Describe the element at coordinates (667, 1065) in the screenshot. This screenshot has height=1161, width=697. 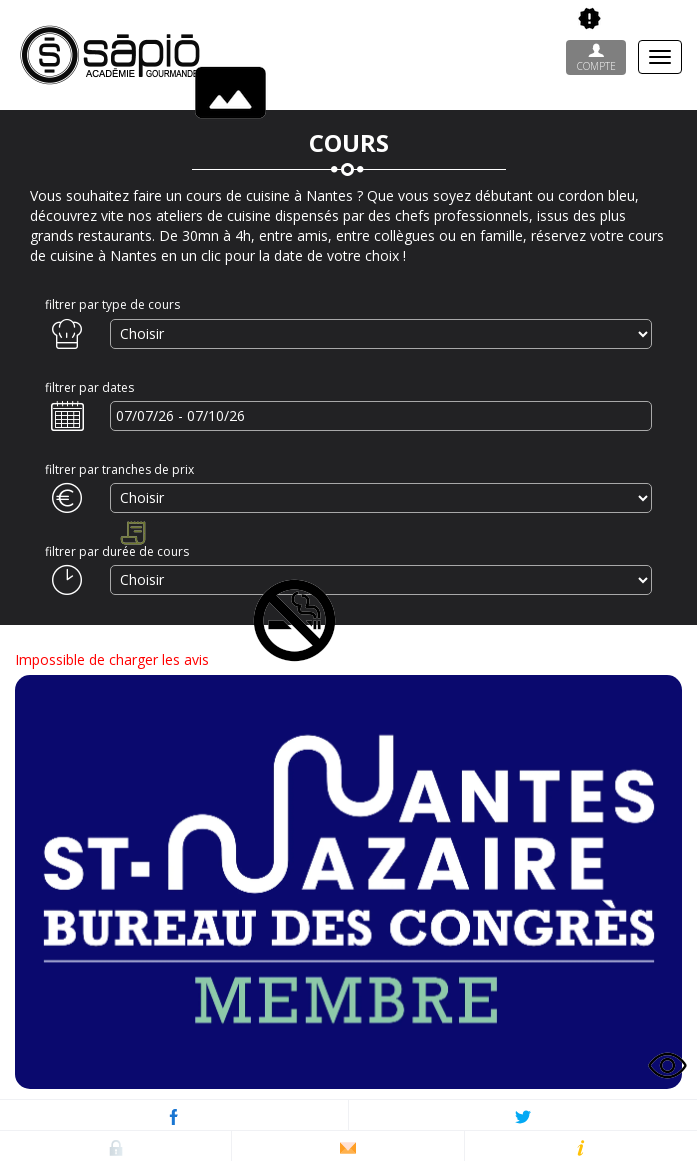
I see `view or preview content` at that location.